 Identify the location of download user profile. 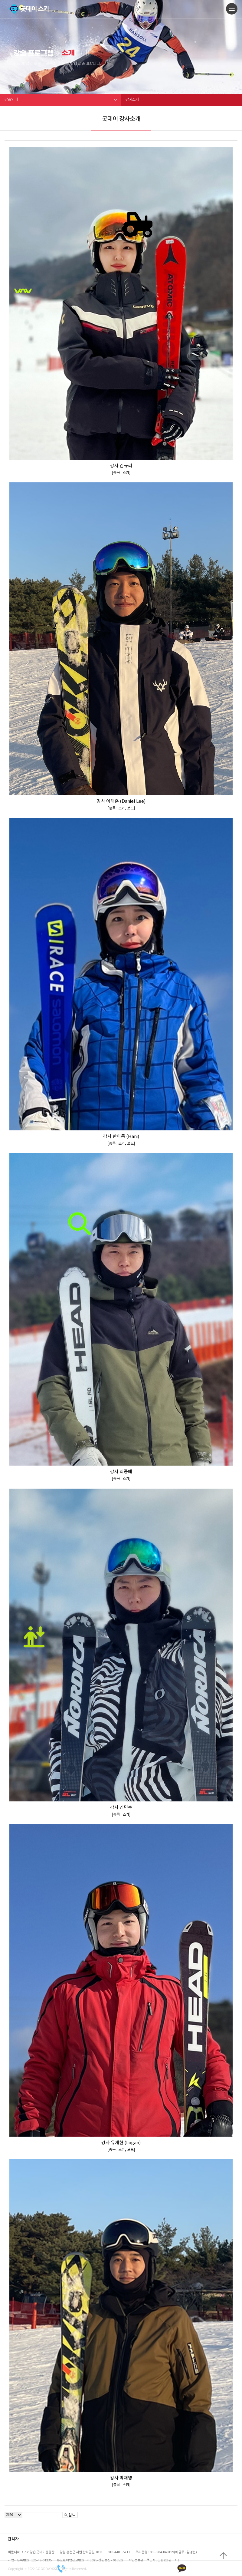
(34, 1637).